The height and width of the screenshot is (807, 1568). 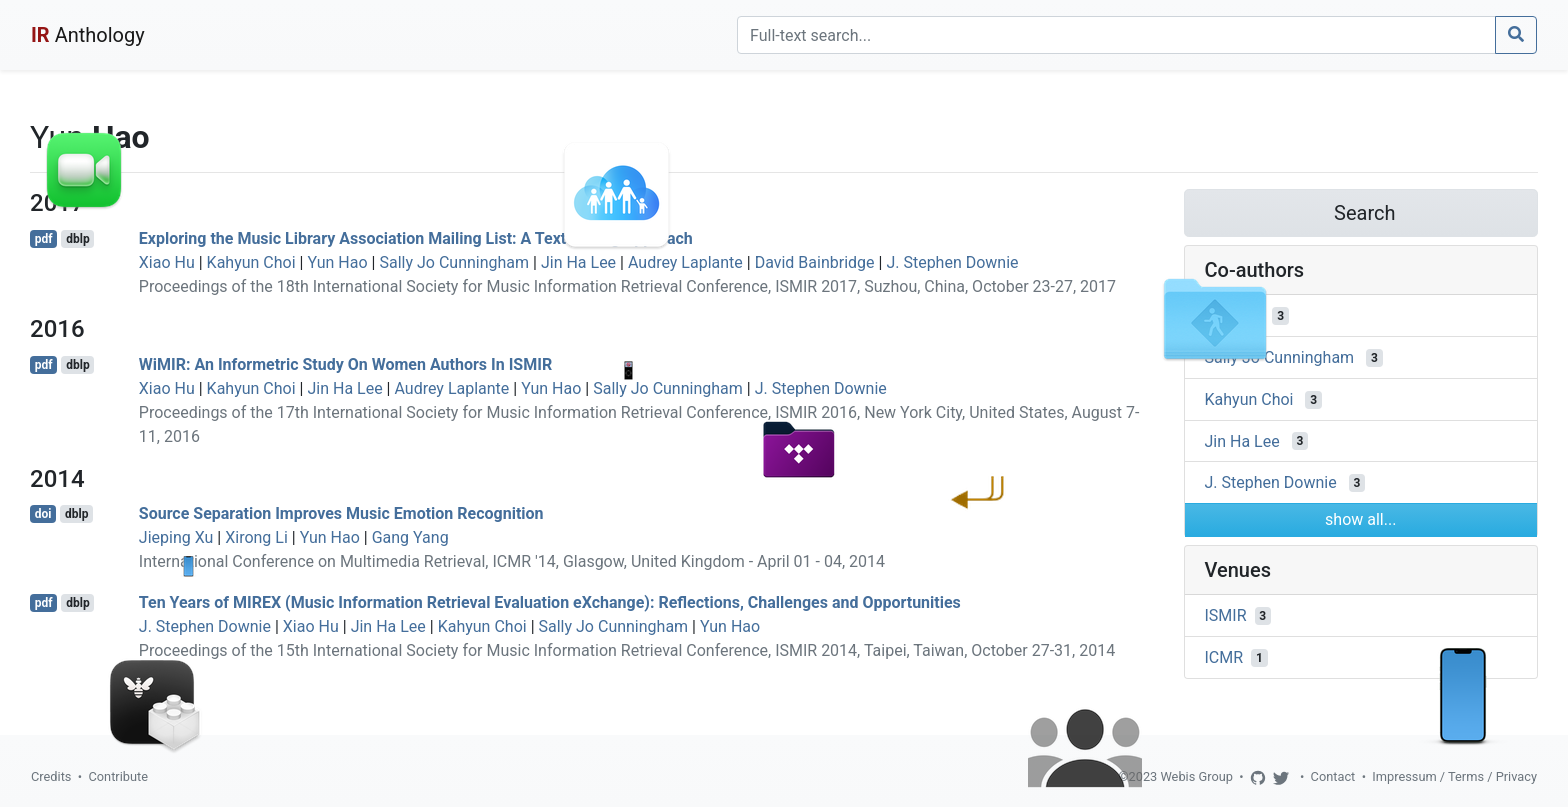 What do you see at coordinates (1085, 737) in the screenshot?
I see `indicates shared access with all users` at bounding box center [1085, 737].